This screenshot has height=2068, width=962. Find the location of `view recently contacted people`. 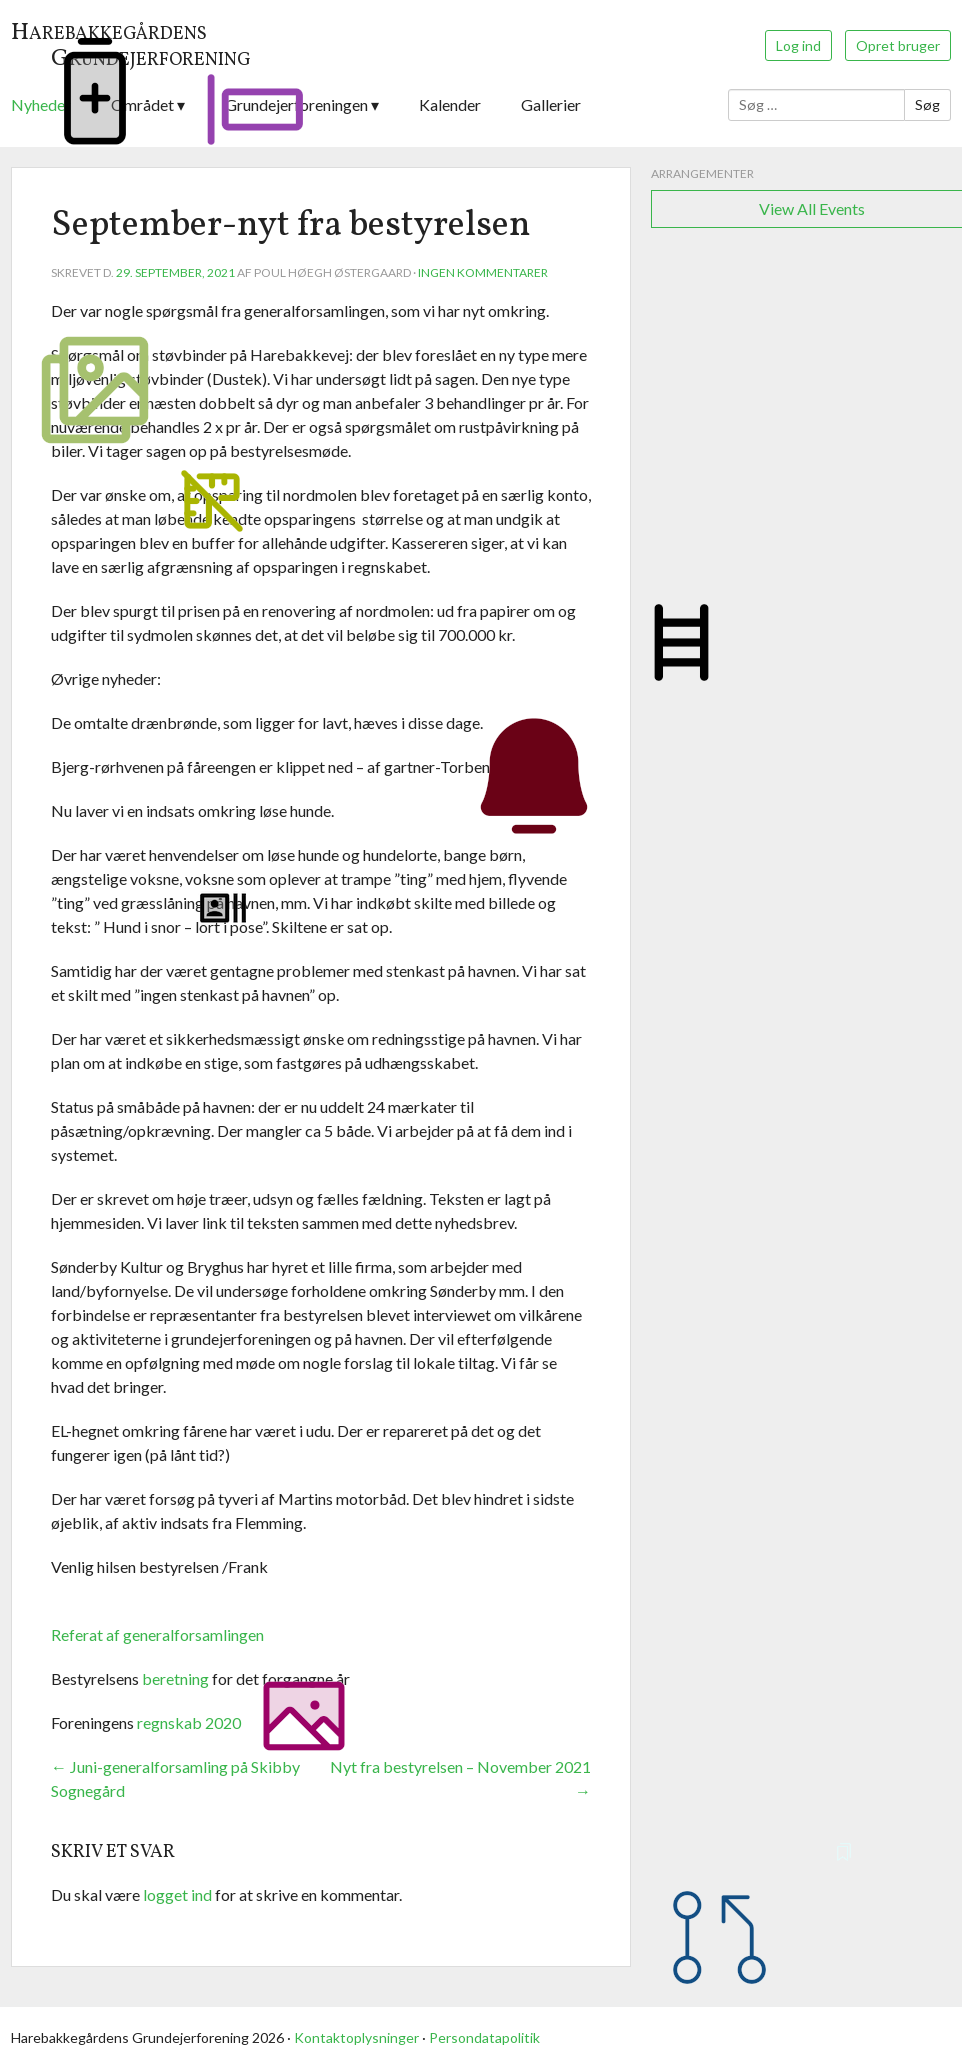

view recently contacted people is located at coordinates (223, 908).